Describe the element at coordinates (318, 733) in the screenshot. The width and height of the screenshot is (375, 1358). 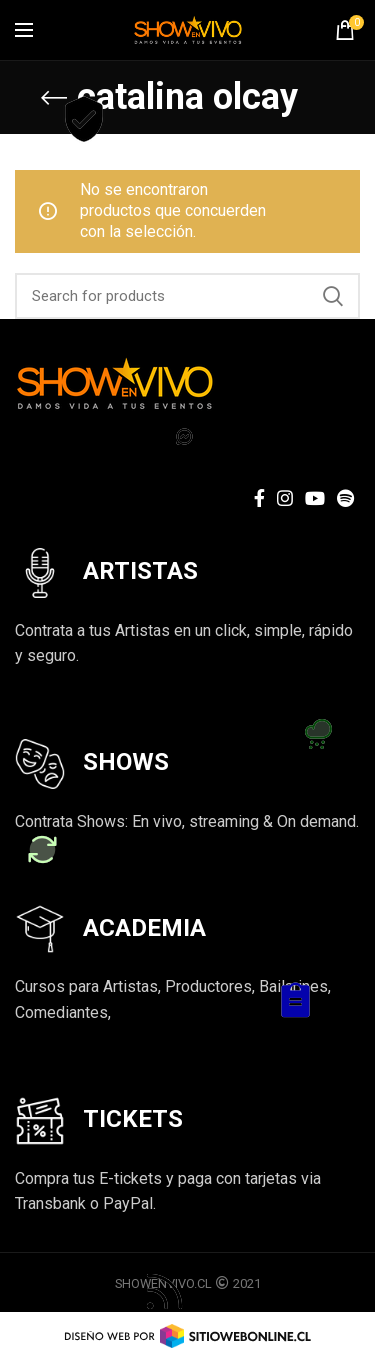
I see `indicates snowy weather conditions` at that location.